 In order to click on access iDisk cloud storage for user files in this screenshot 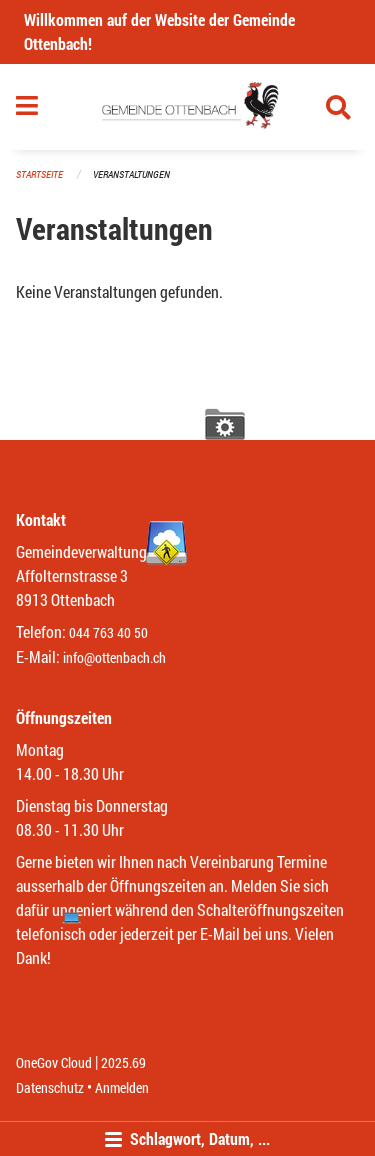, I will do `click(166, 543)`.